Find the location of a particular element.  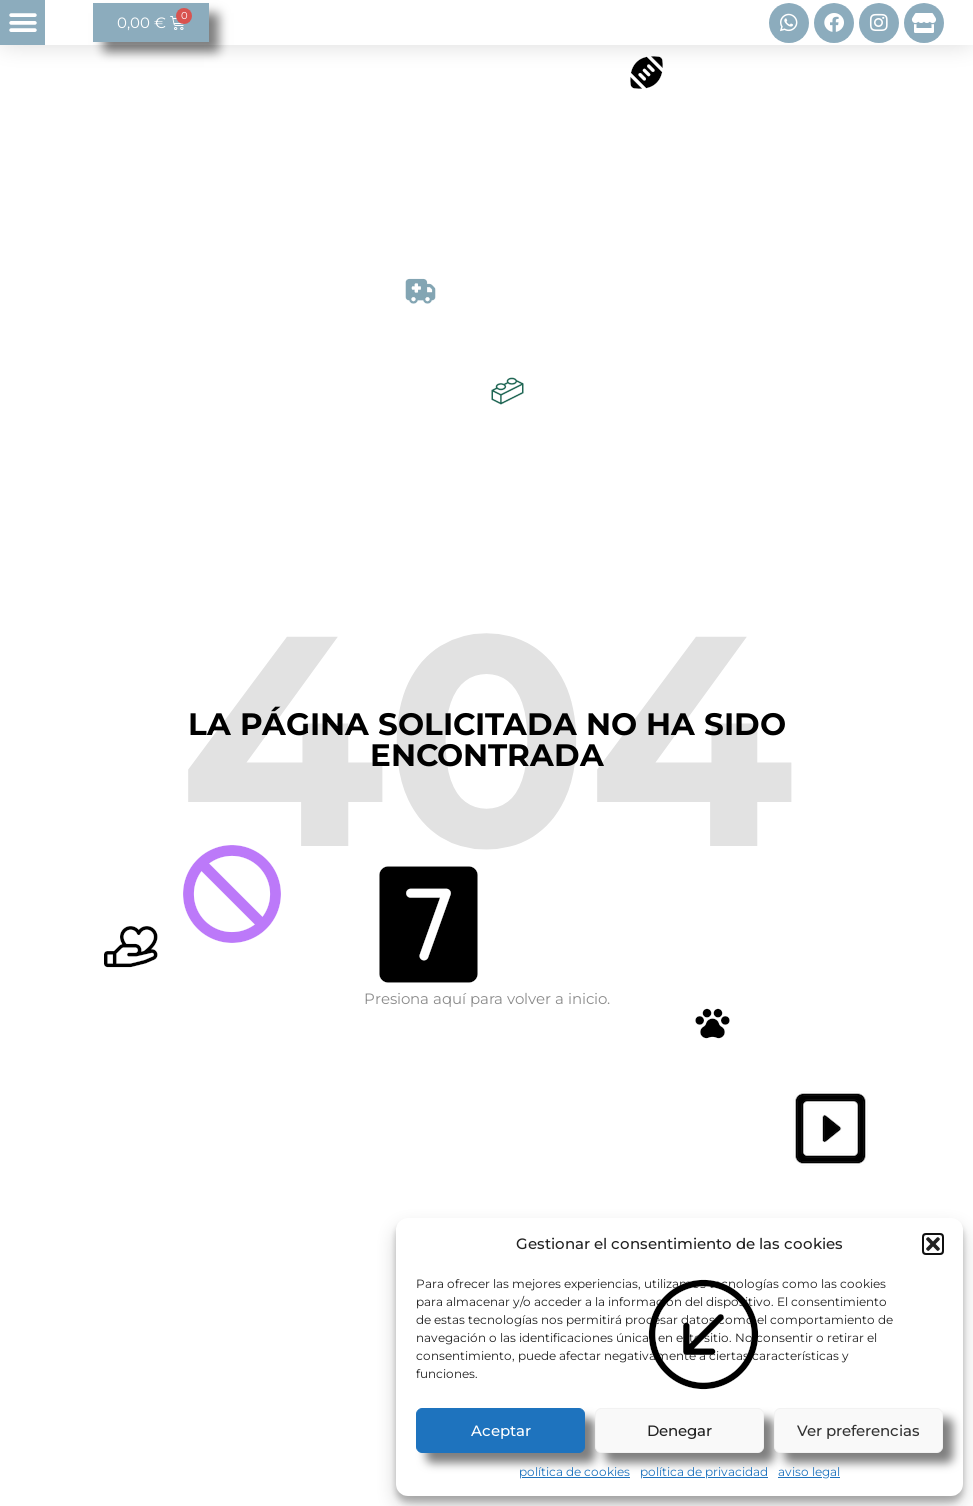

start a slideshow presentation is located at coordinates (830, 1128).